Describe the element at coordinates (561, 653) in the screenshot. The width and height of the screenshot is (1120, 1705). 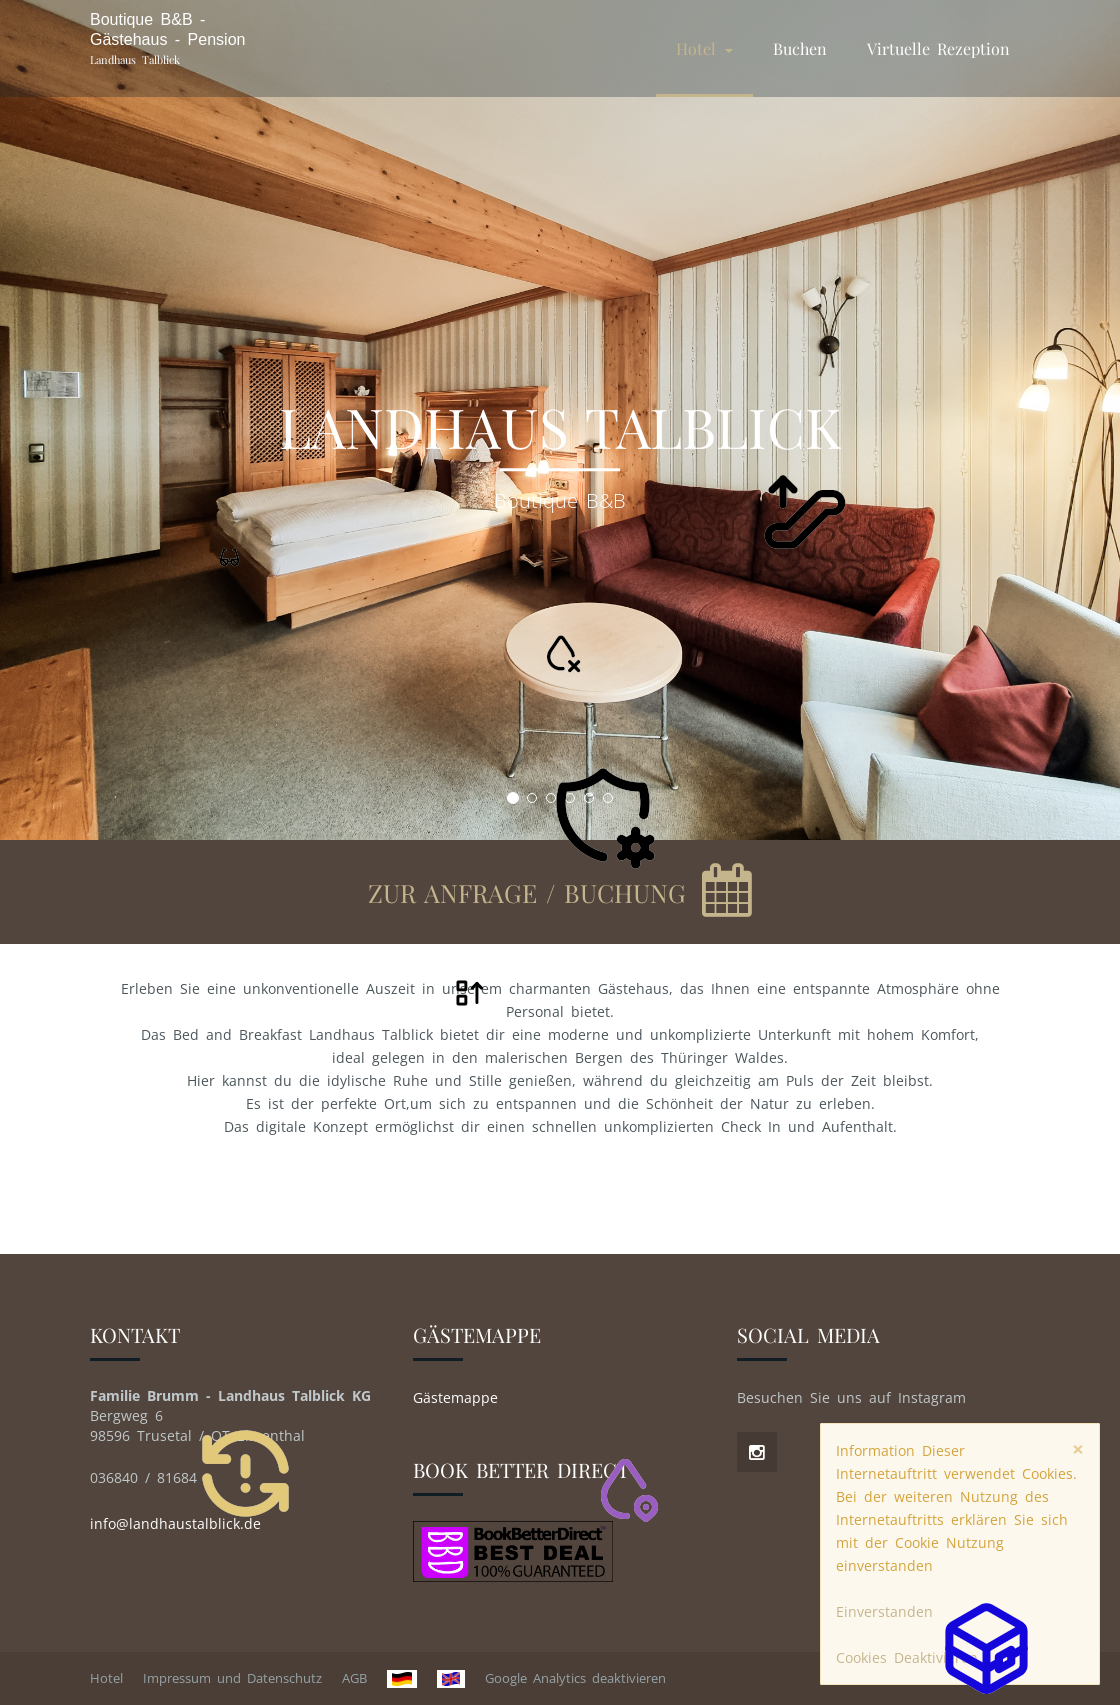
I see `disable water or liquid-related feature` at that location.